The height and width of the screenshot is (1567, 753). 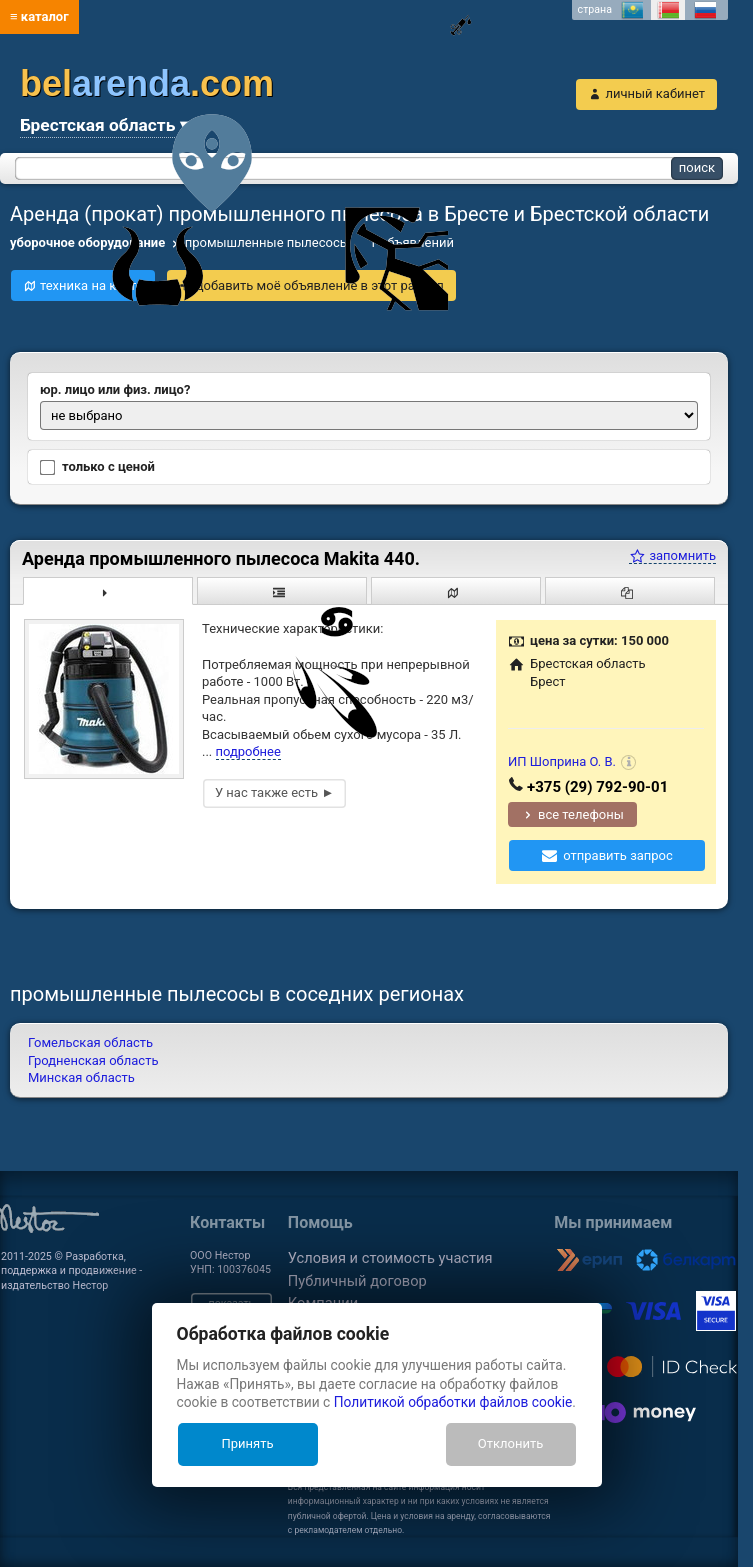 I want to click on alien character or avatar selection, so click(x=212, y=163).